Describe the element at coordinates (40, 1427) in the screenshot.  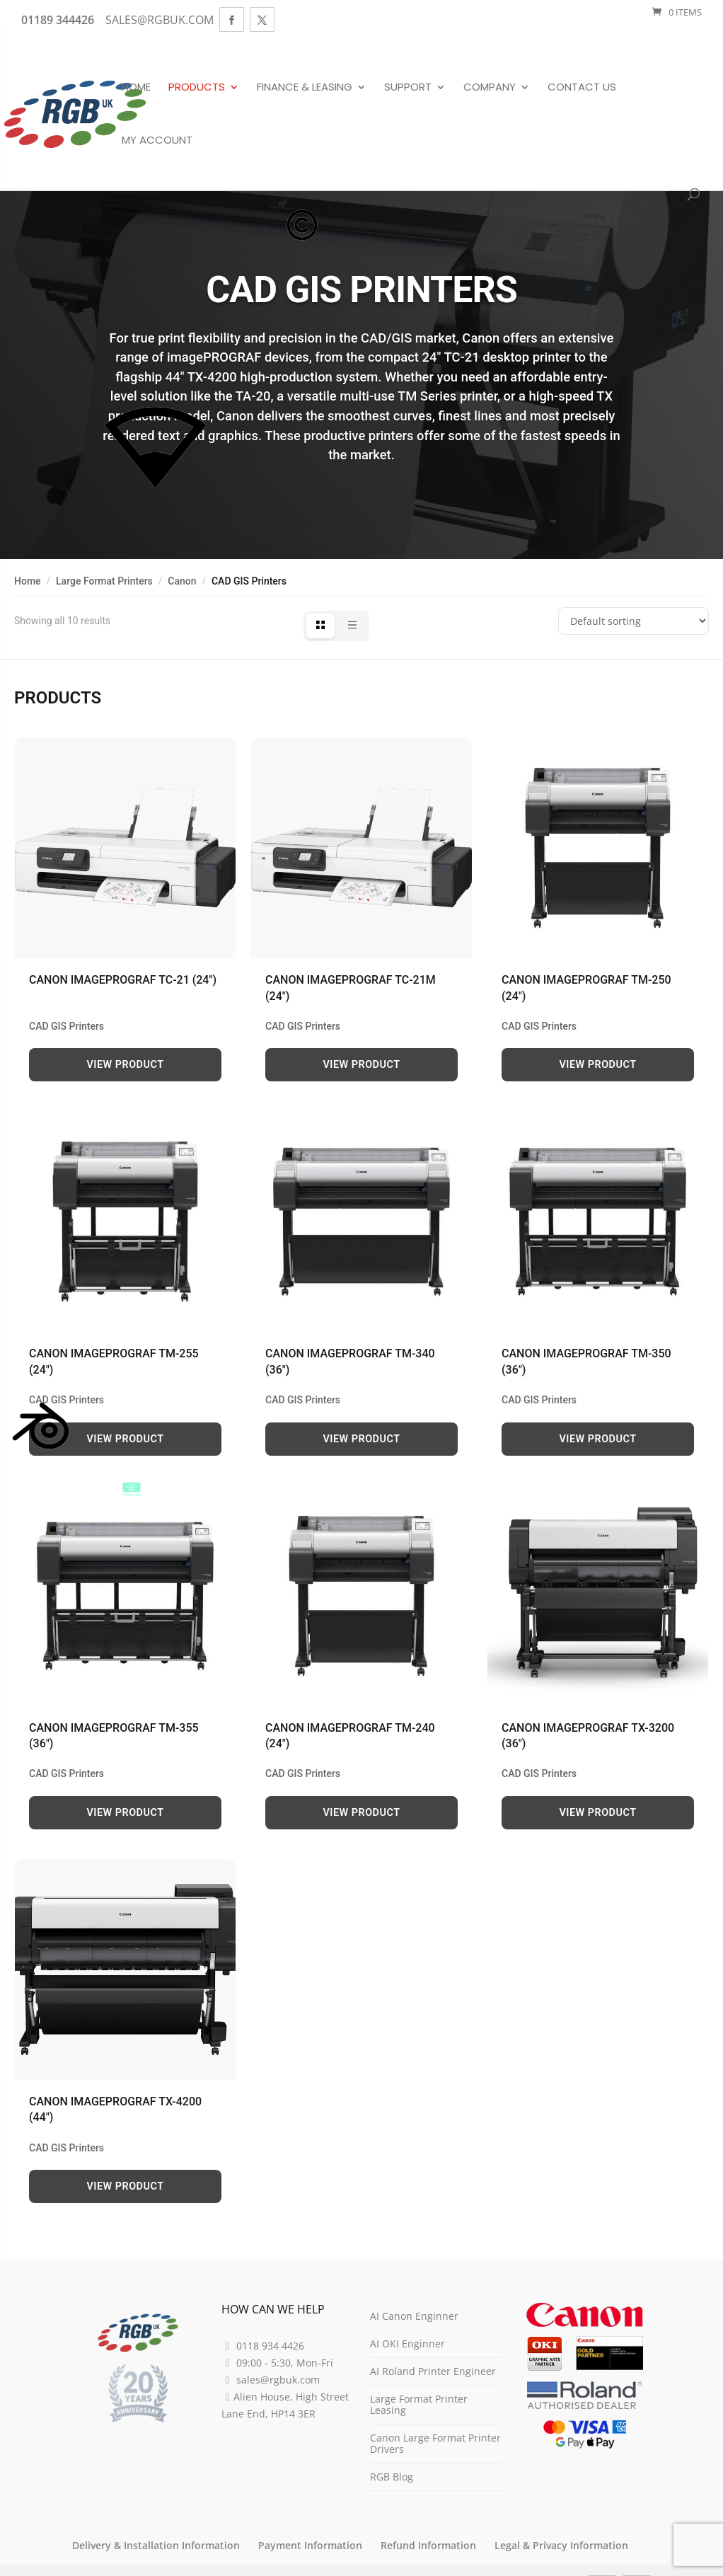
I see `open Blender 3D modeling software` at that location.